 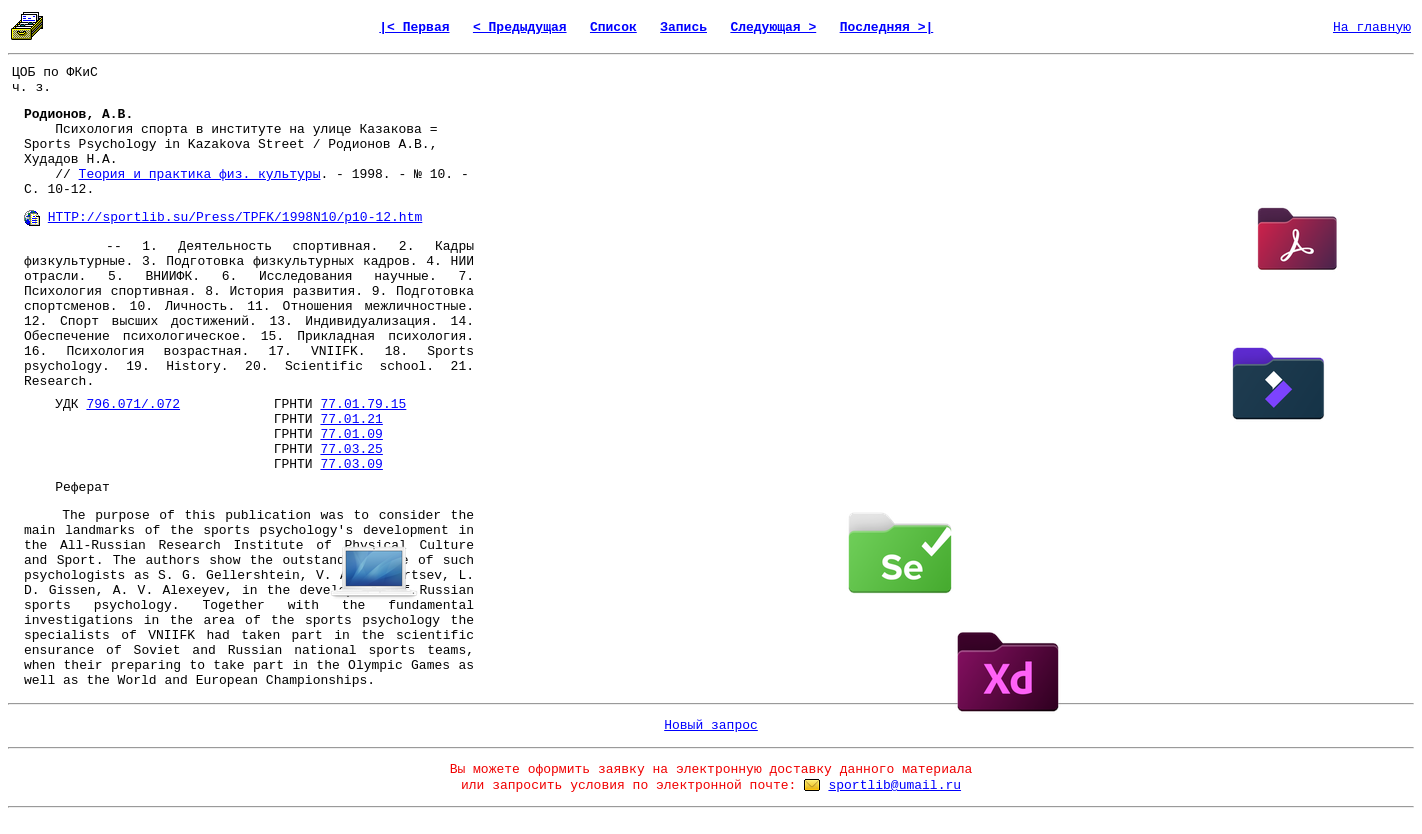 I want to click on indicates this mac device in system preferences, so click(x=374, y=568).